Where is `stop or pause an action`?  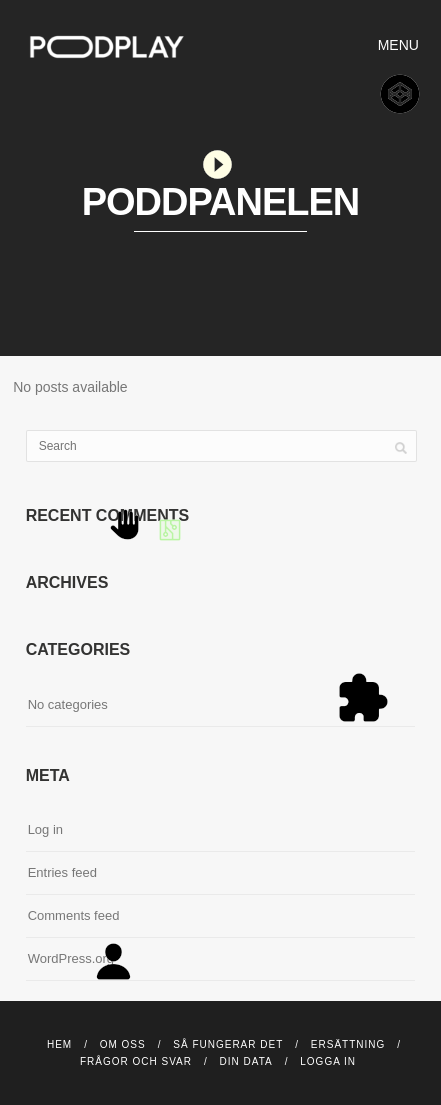 stop or pause an action is located at coordinates (125, 524).